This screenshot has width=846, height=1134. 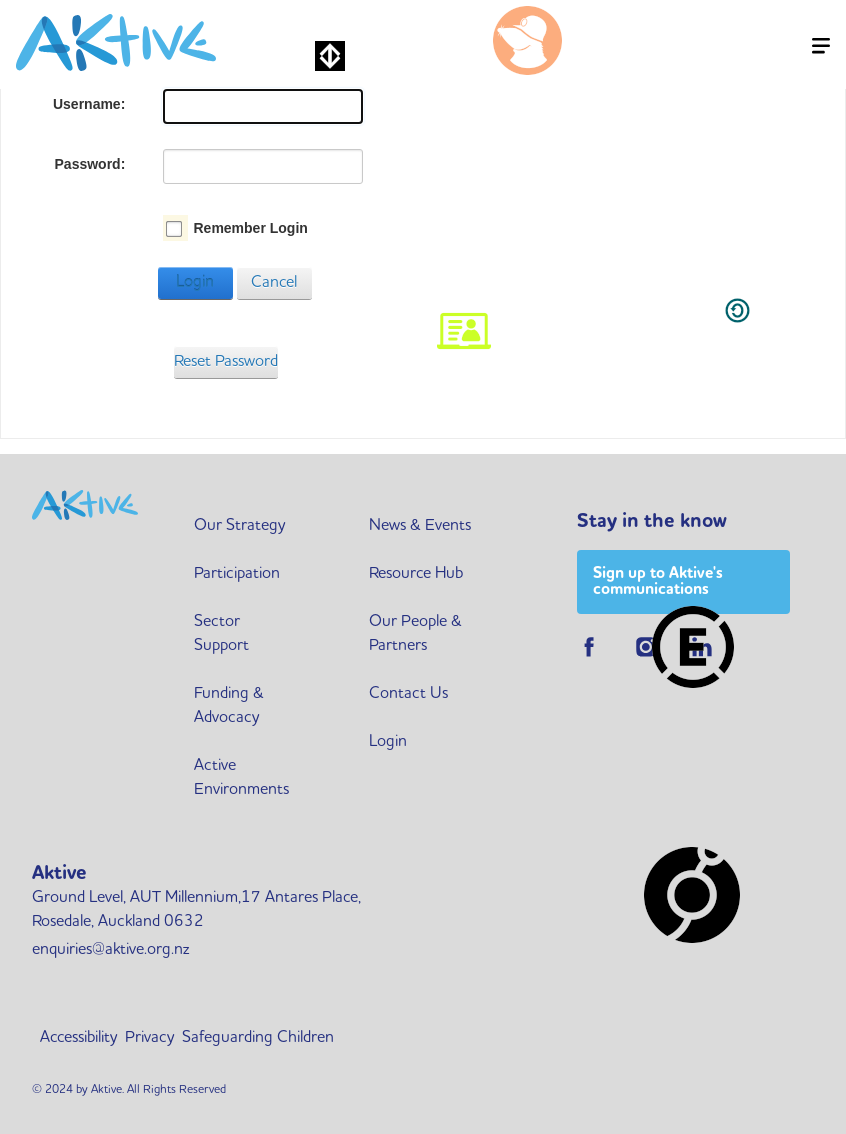 What do you see at coordinates (737, 310) in the screenshot?
I see `creative commons share-alike license indicator` at bounding box center [737, 310].